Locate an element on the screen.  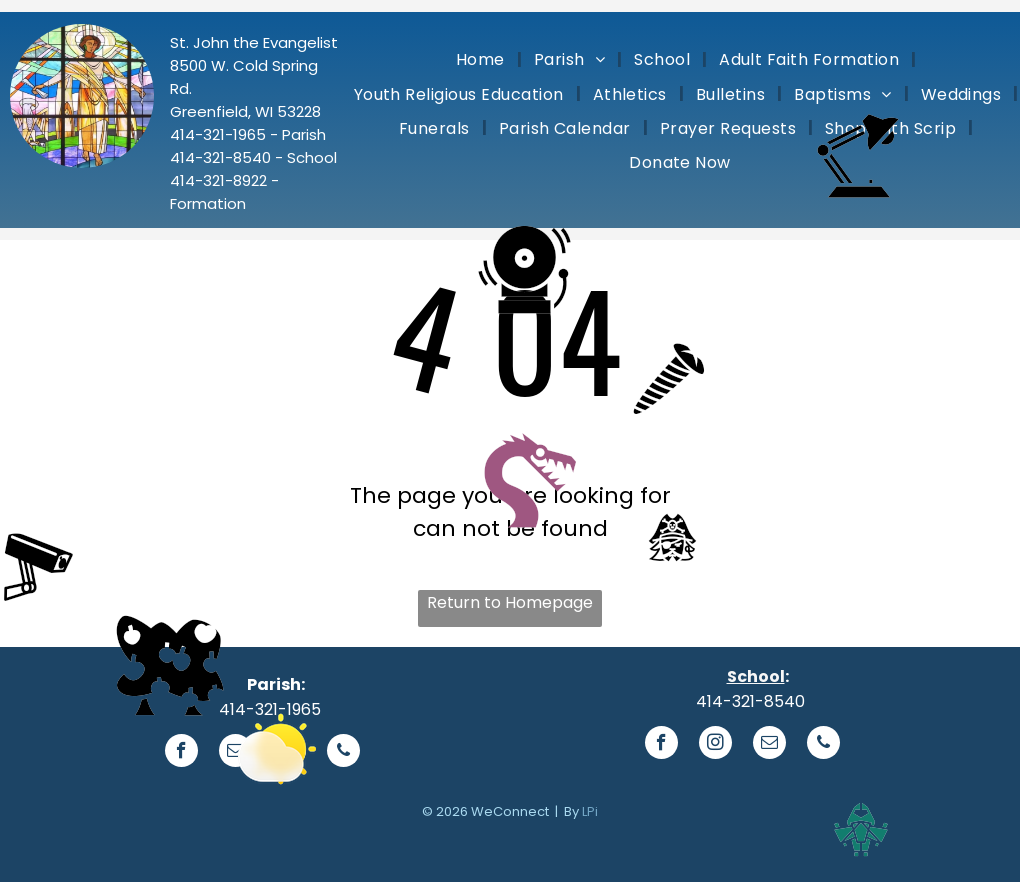
indicates partly cloudy weather conditions is located at coordinates (277, 749).